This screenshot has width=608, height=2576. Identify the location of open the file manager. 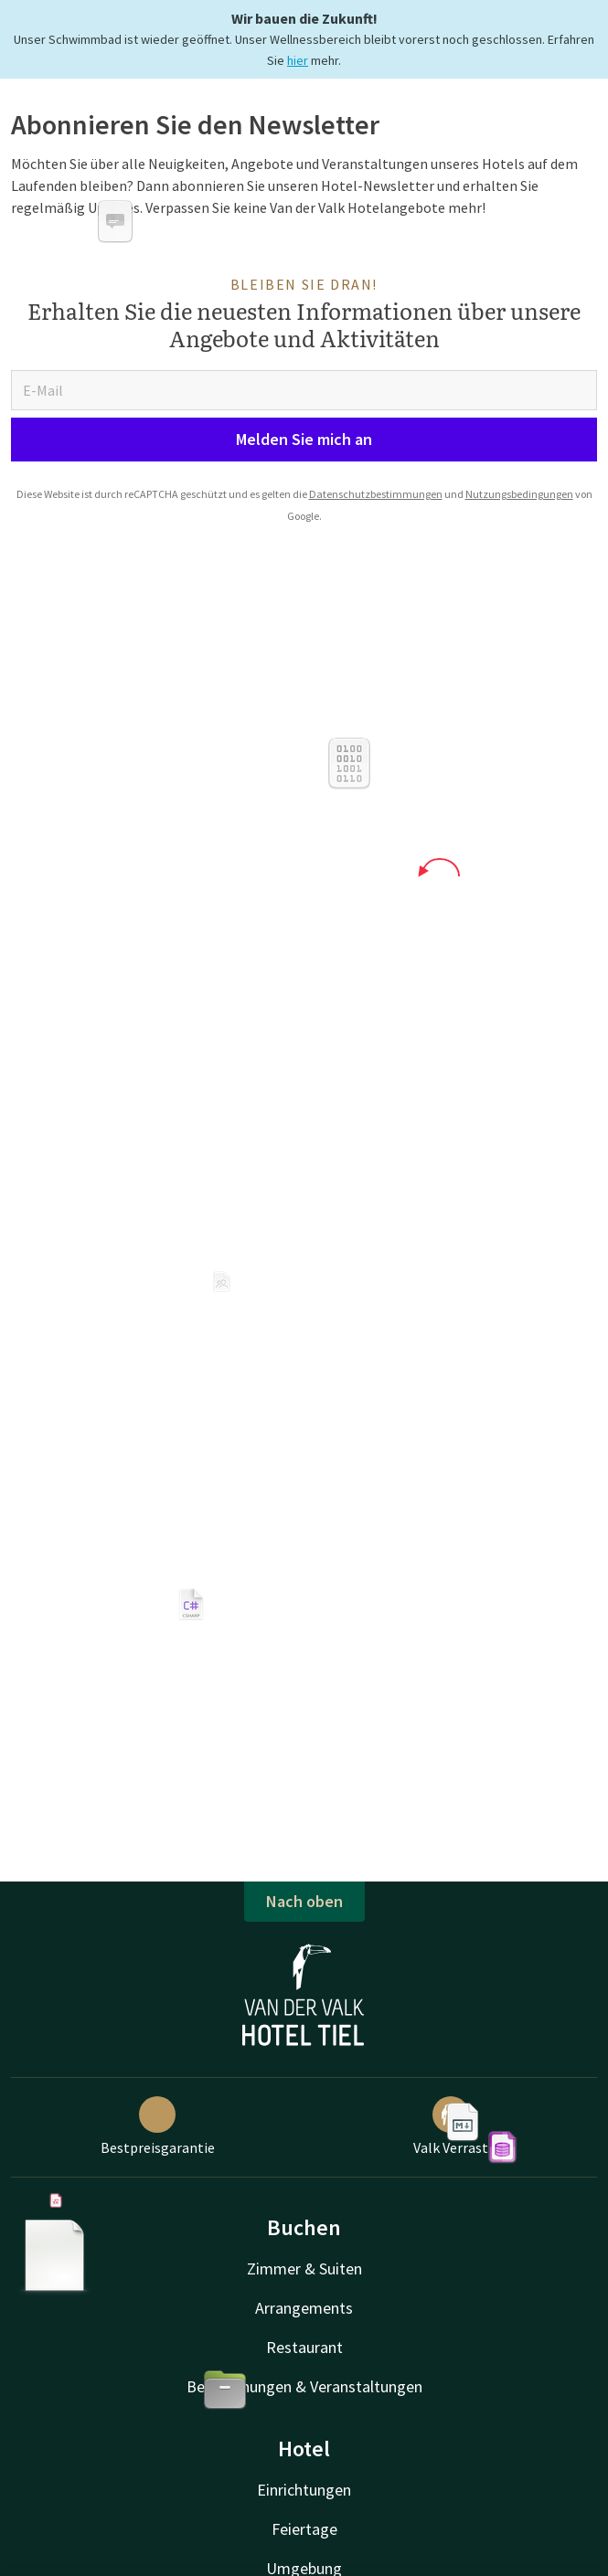
(225, 2390).